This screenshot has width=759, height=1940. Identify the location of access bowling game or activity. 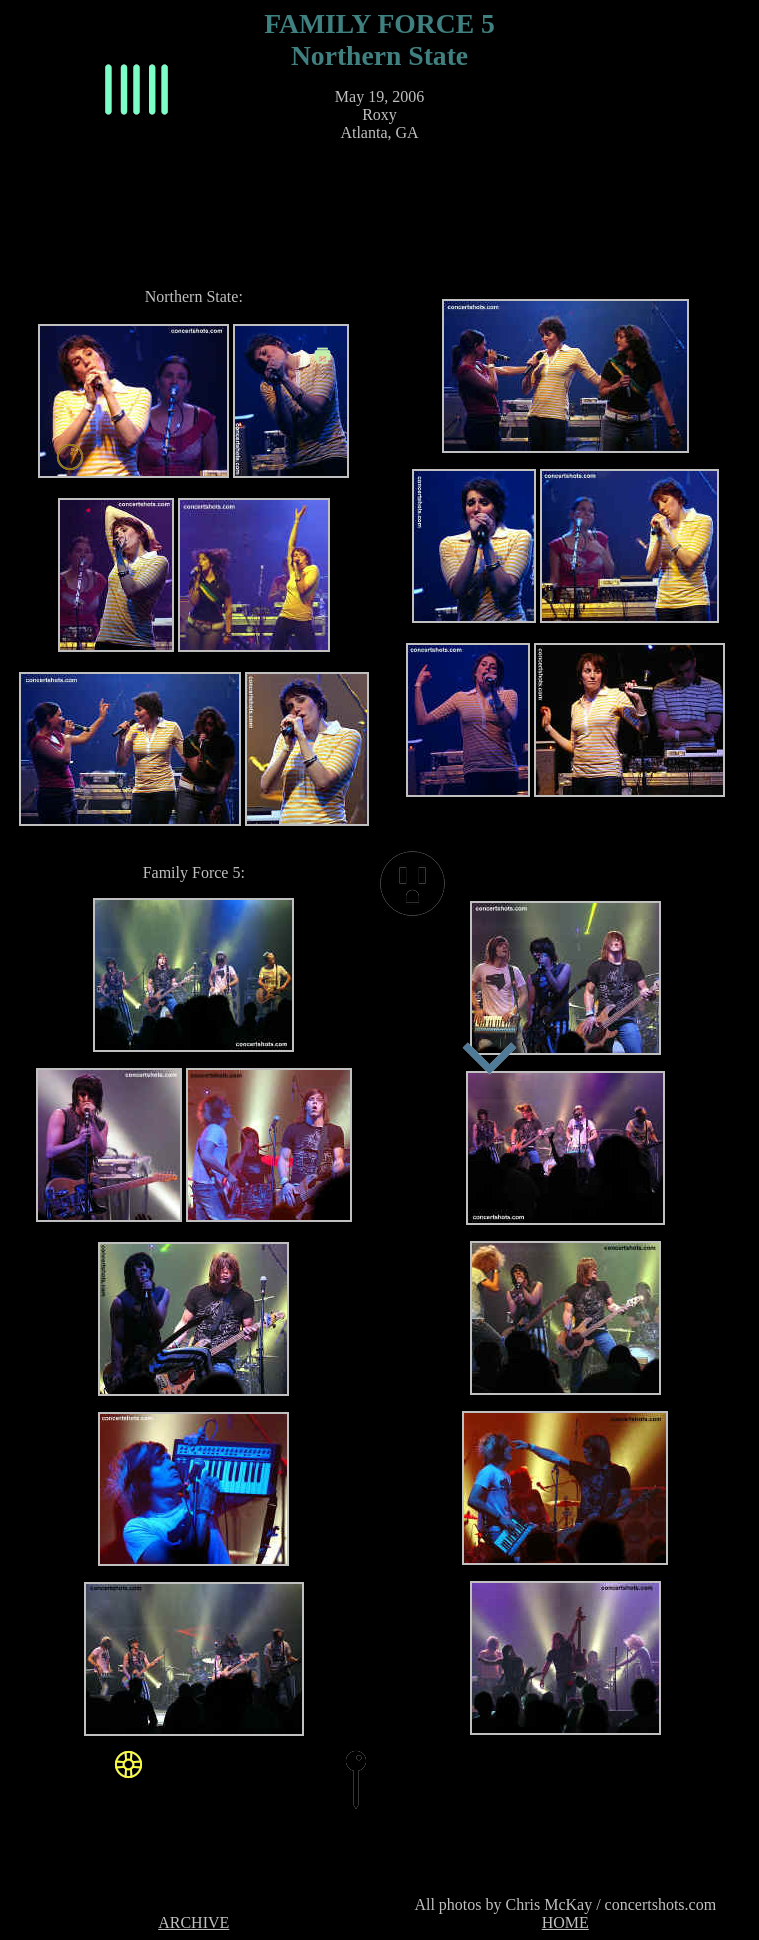
(70, 457).